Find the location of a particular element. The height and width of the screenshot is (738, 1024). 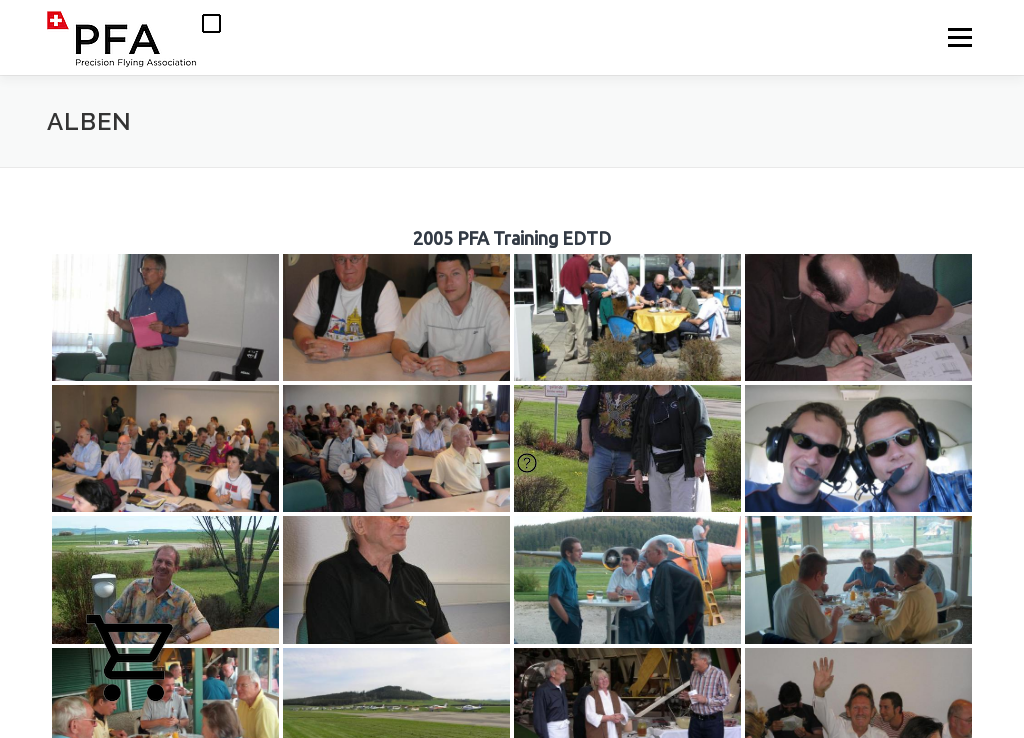

select or crop a square area is located at coordinates (211, 23).